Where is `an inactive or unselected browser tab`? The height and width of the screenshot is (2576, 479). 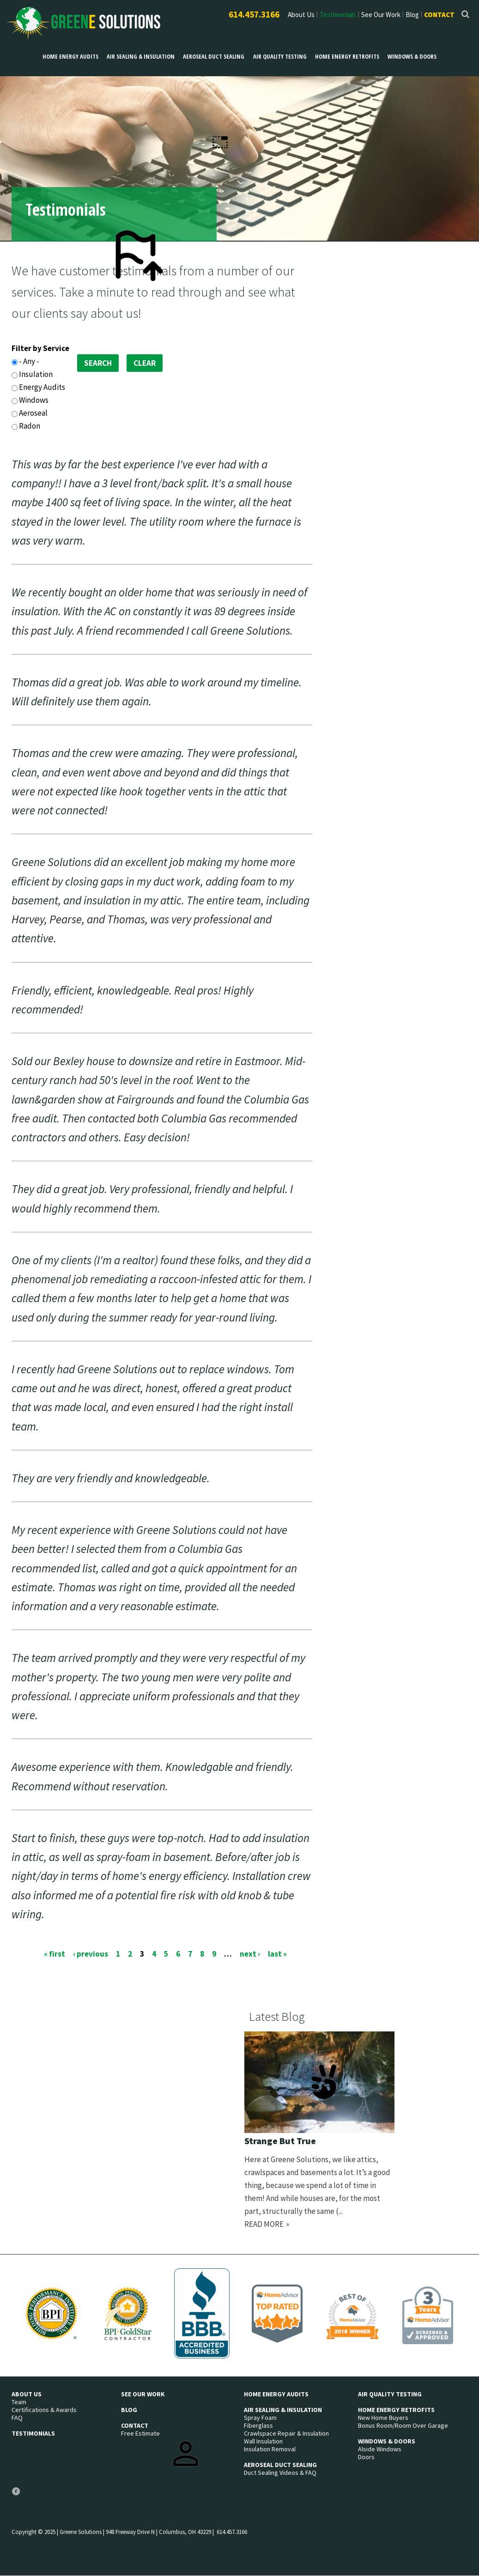
an inactive or unselected browser tab is located at coordinates (220, 142).